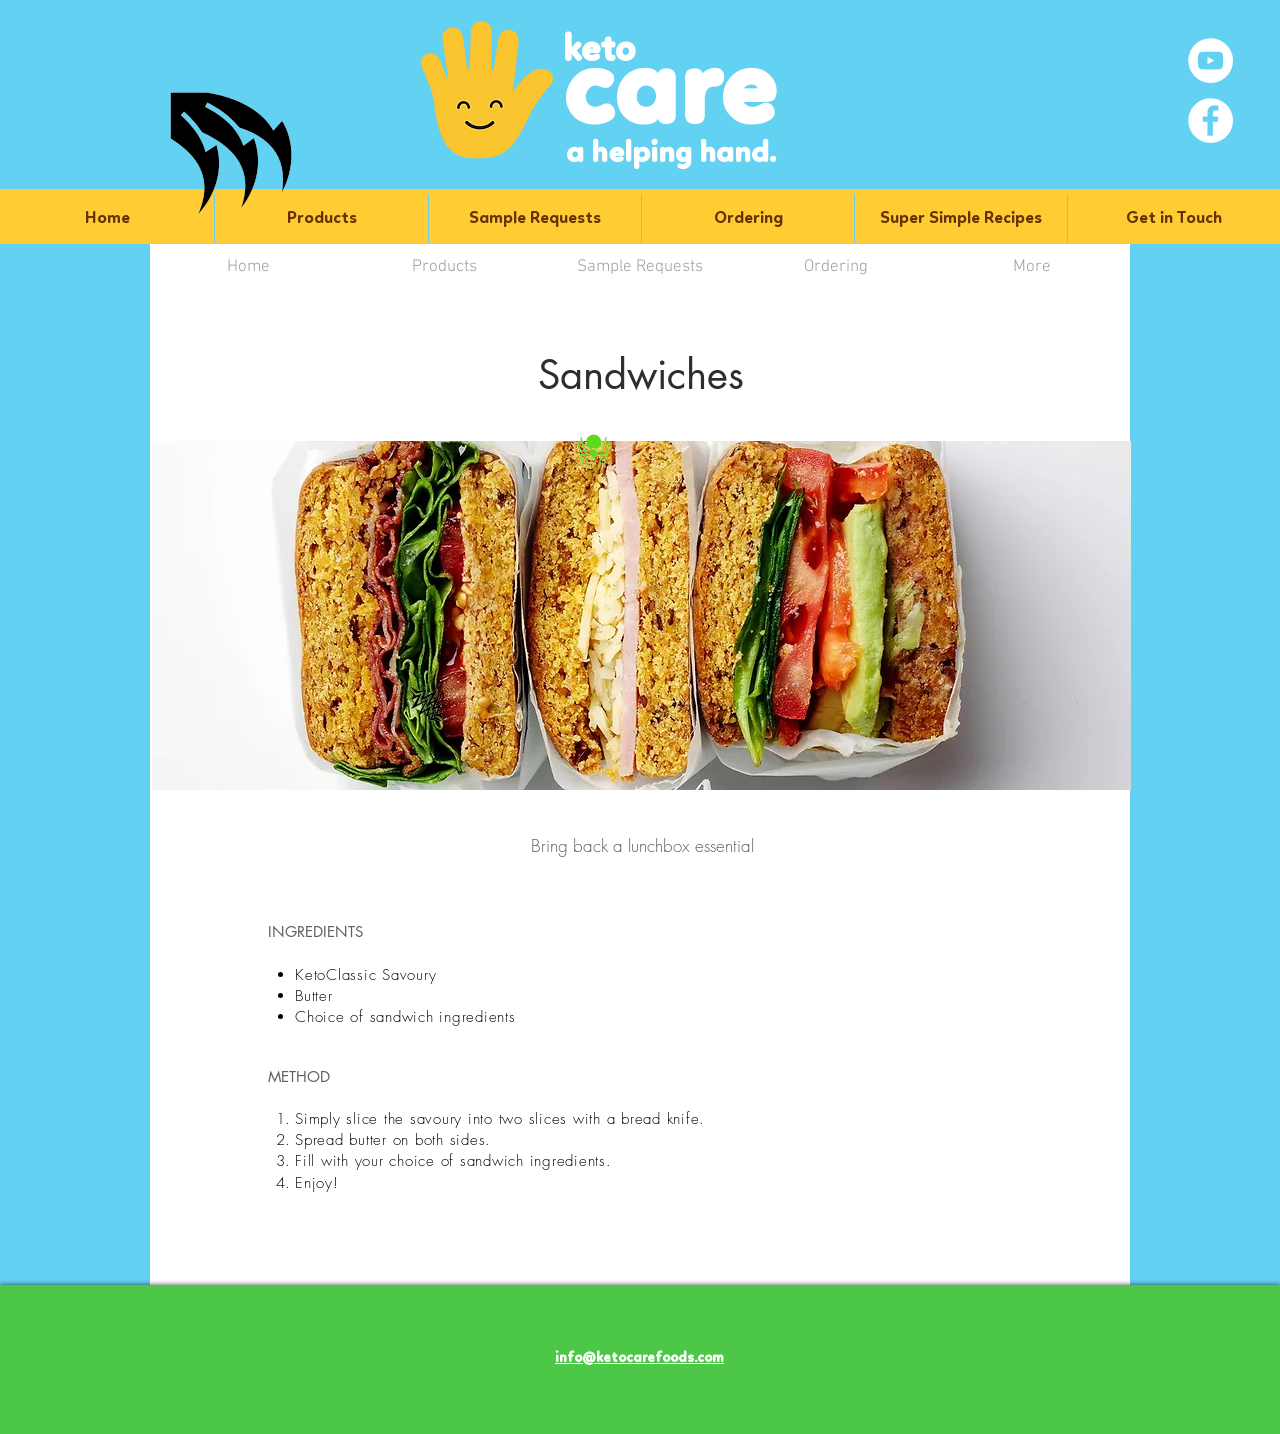 The width and height of the screenshot is (1280, 1434). Describe the element at coordinates (425, 703) in the screenshot. I see `indicates electrical frequency or power level` at that location.